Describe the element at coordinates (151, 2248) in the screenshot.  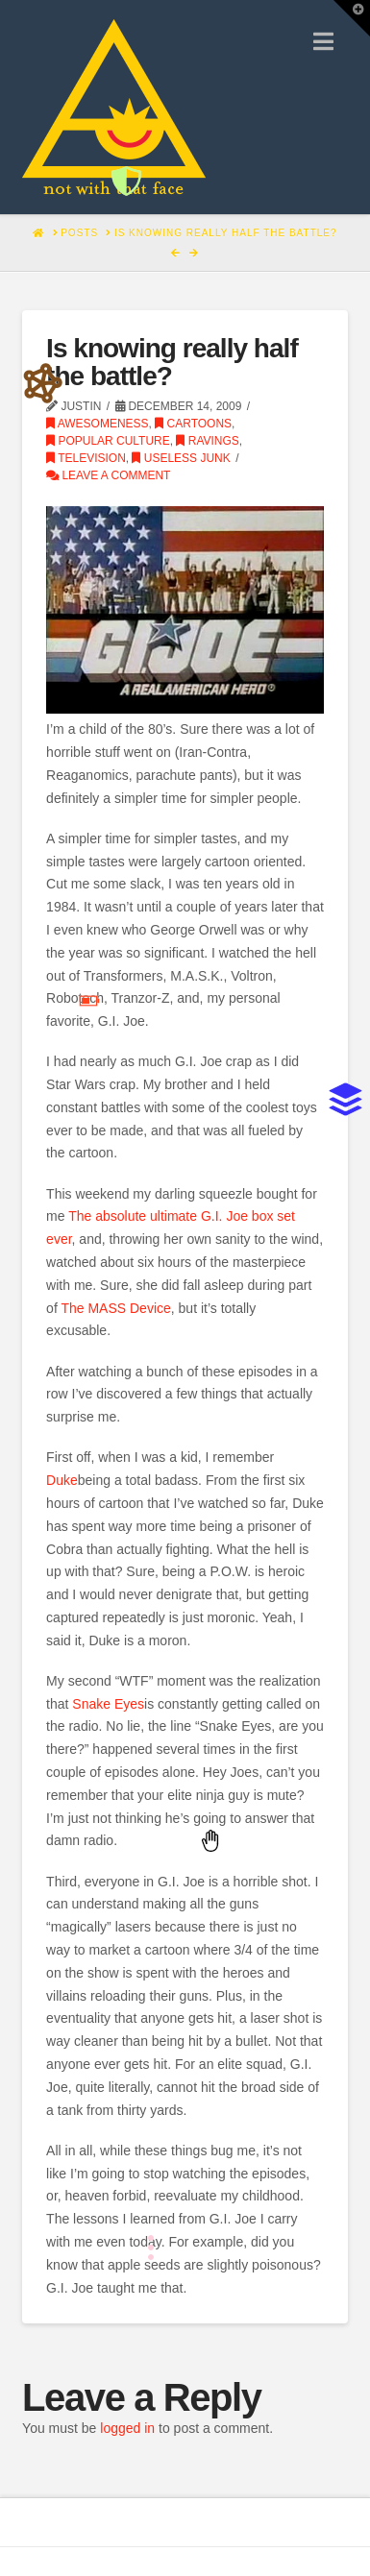
I see `open more options menu` at that location.